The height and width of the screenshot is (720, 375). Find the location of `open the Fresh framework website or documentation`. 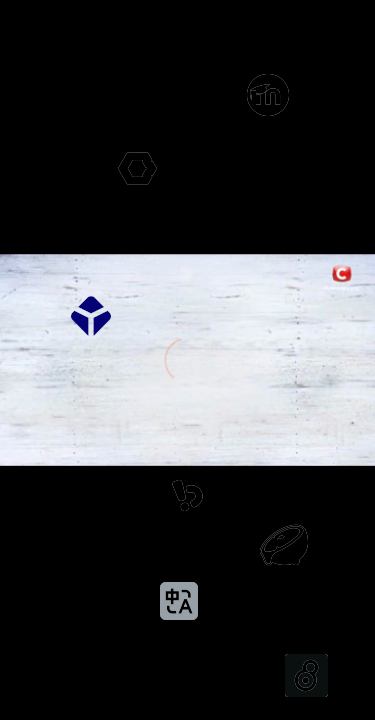

open the Fresh framework website or documentation is located at coordinates (284, 545).